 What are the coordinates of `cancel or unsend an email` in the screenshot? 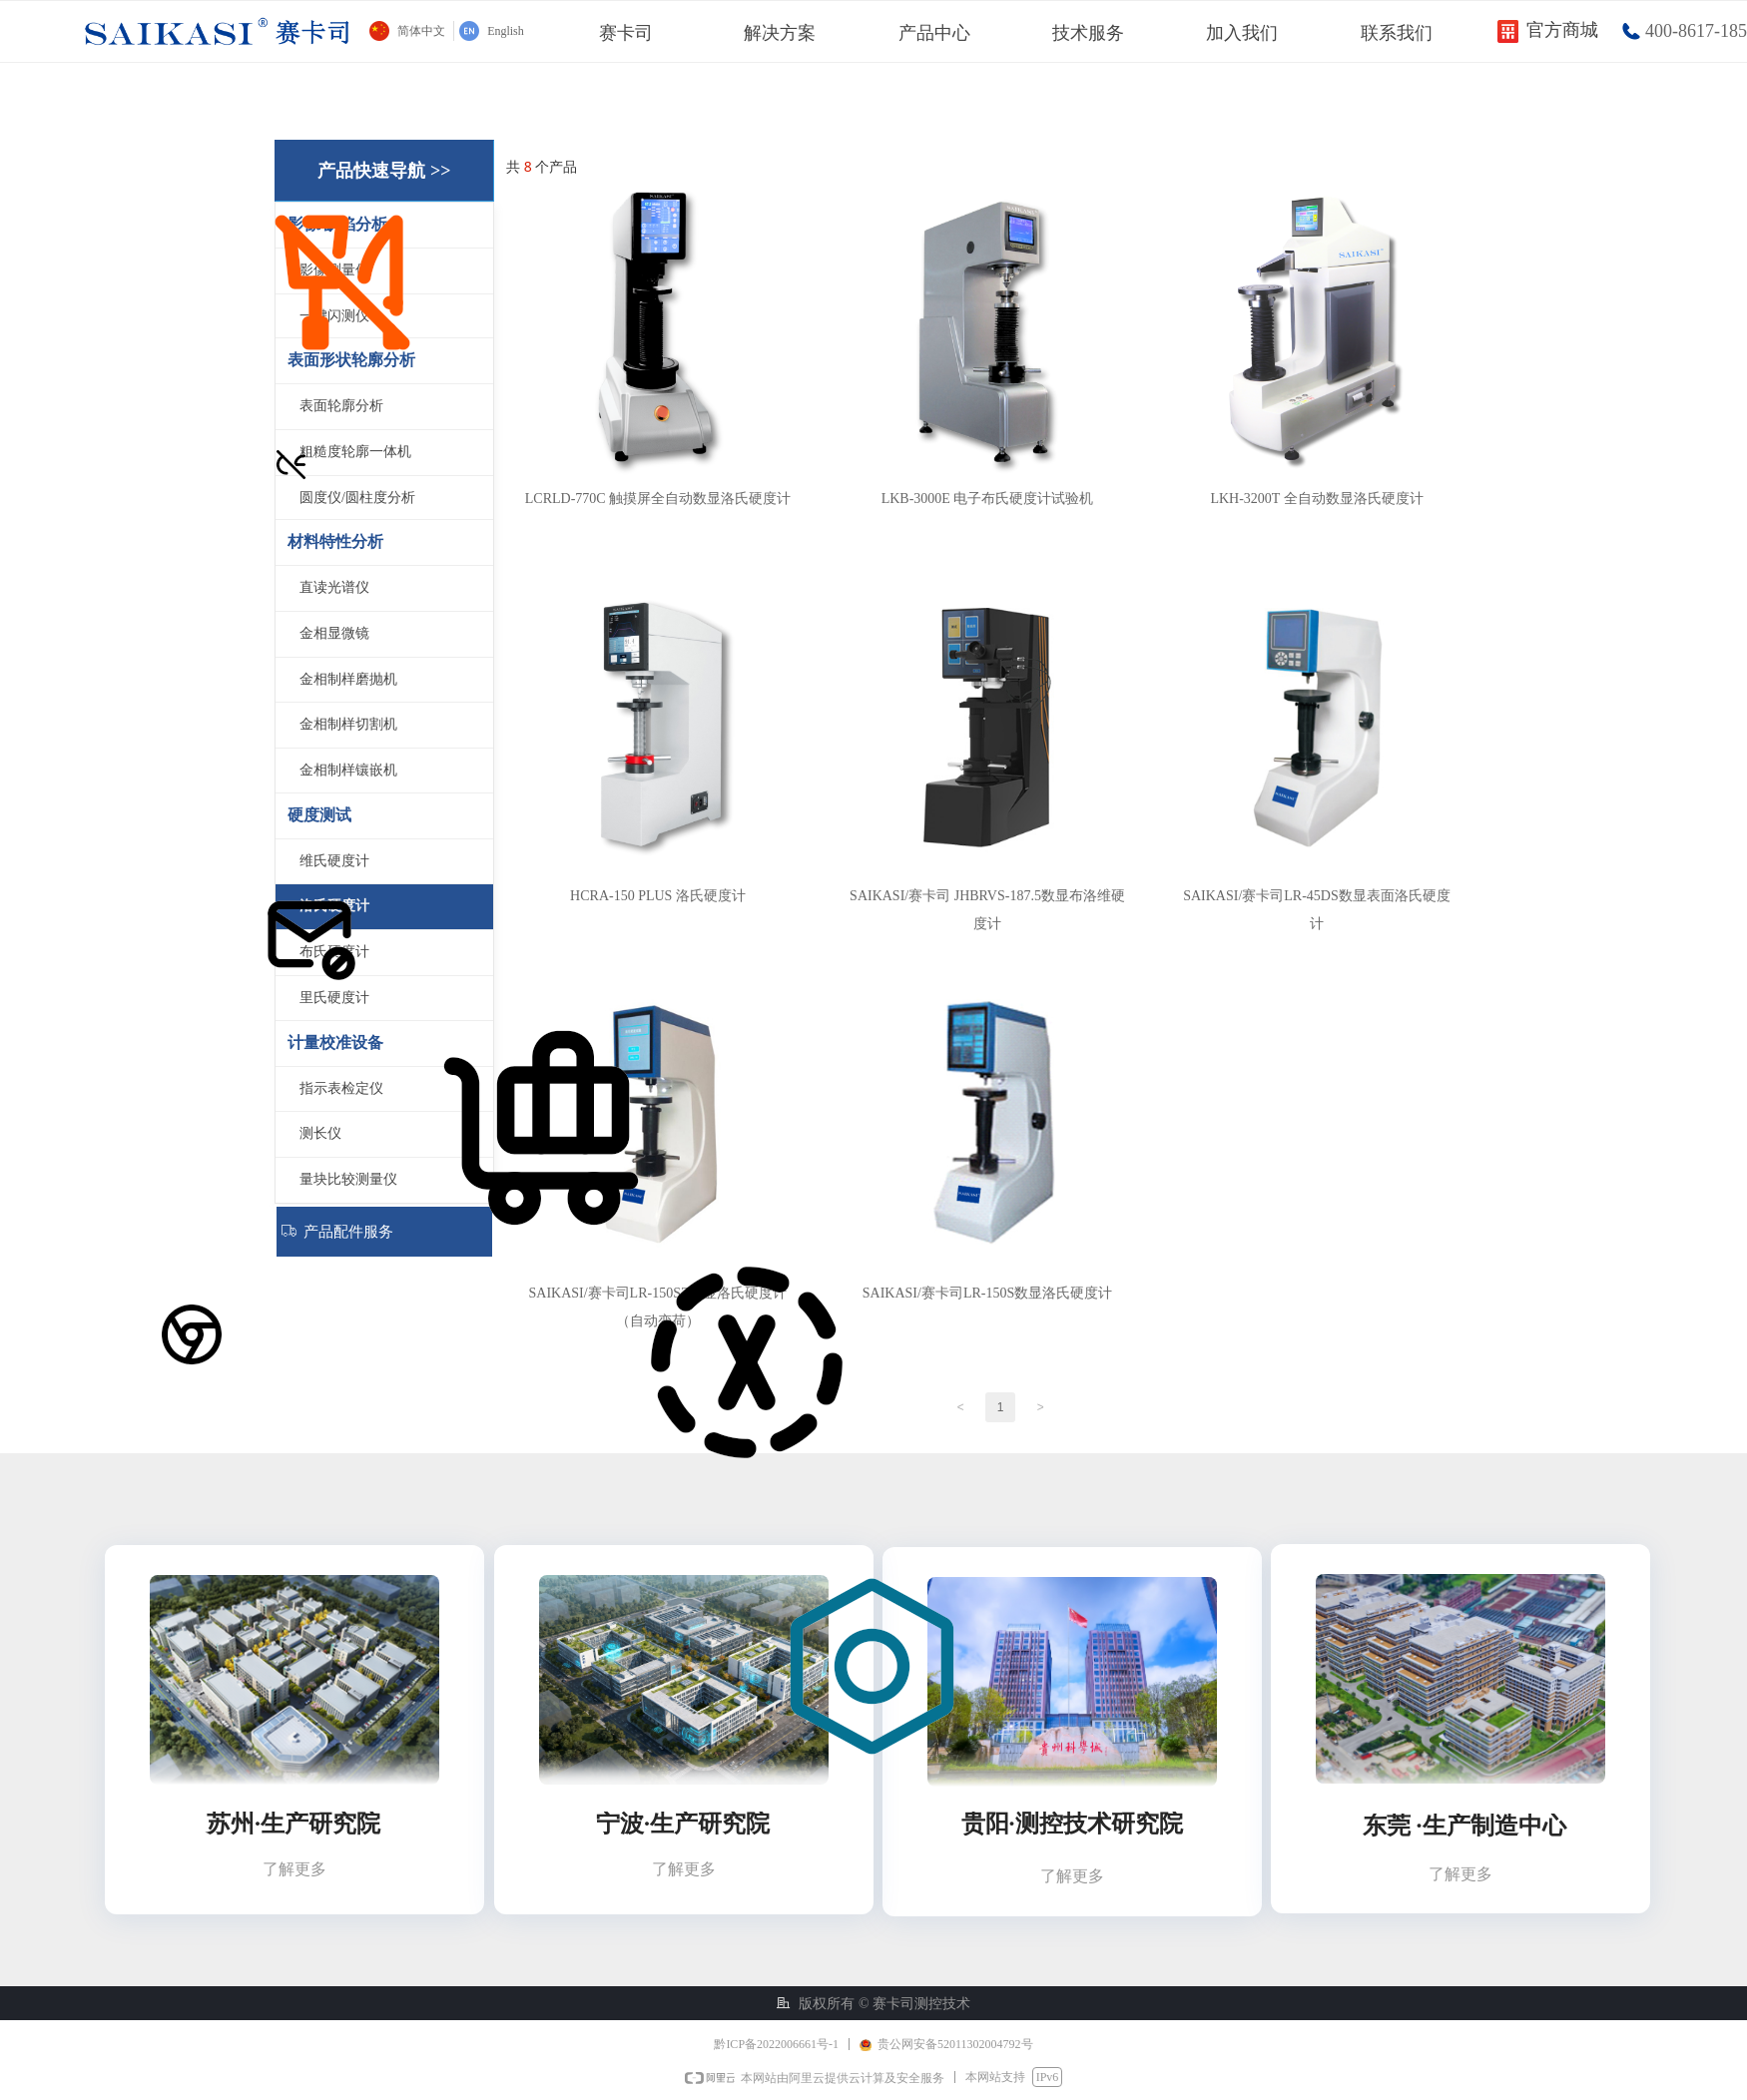 It's located at (309, 934).